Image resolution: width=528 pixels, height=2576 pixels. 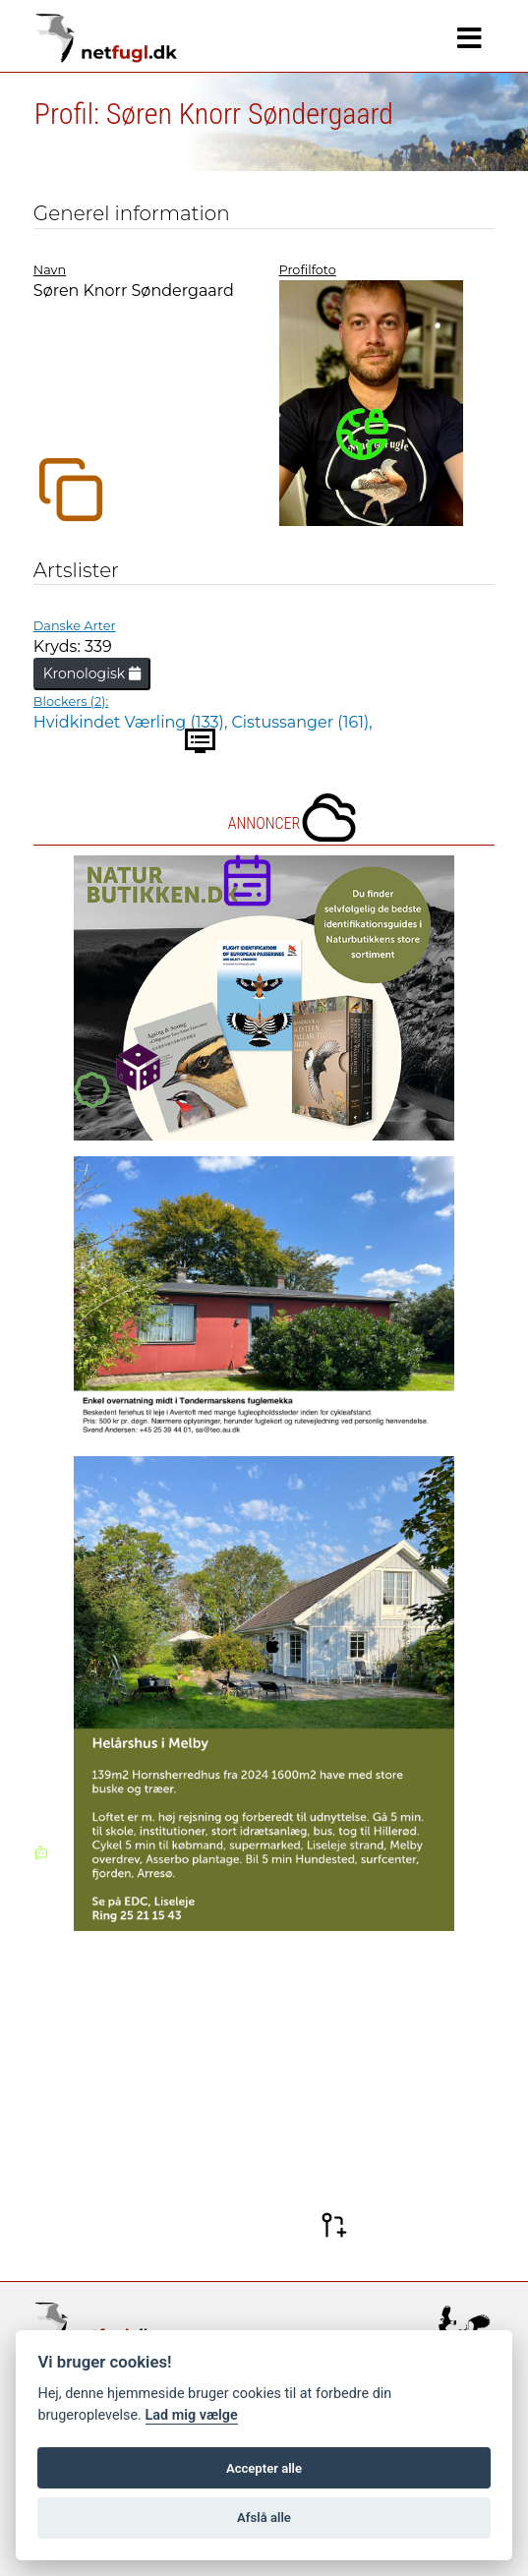 What do you see at coordinates (71, 490) in the screenshot?
I see `copy to clipboard` at bounding box center [71, 490].